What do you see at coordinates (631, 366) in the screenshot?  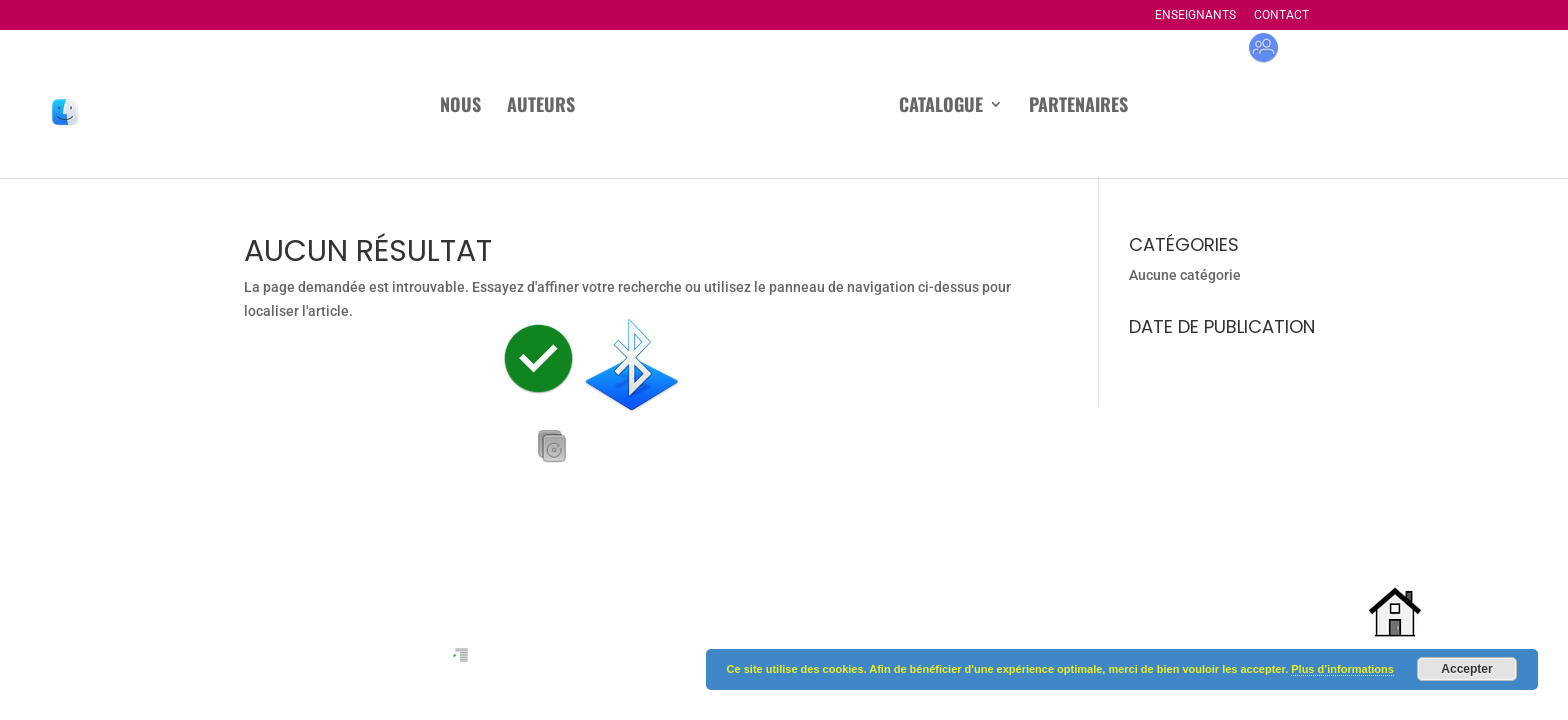 I see `open bluetooth file exchange utility` at bounding box center [631, 366].